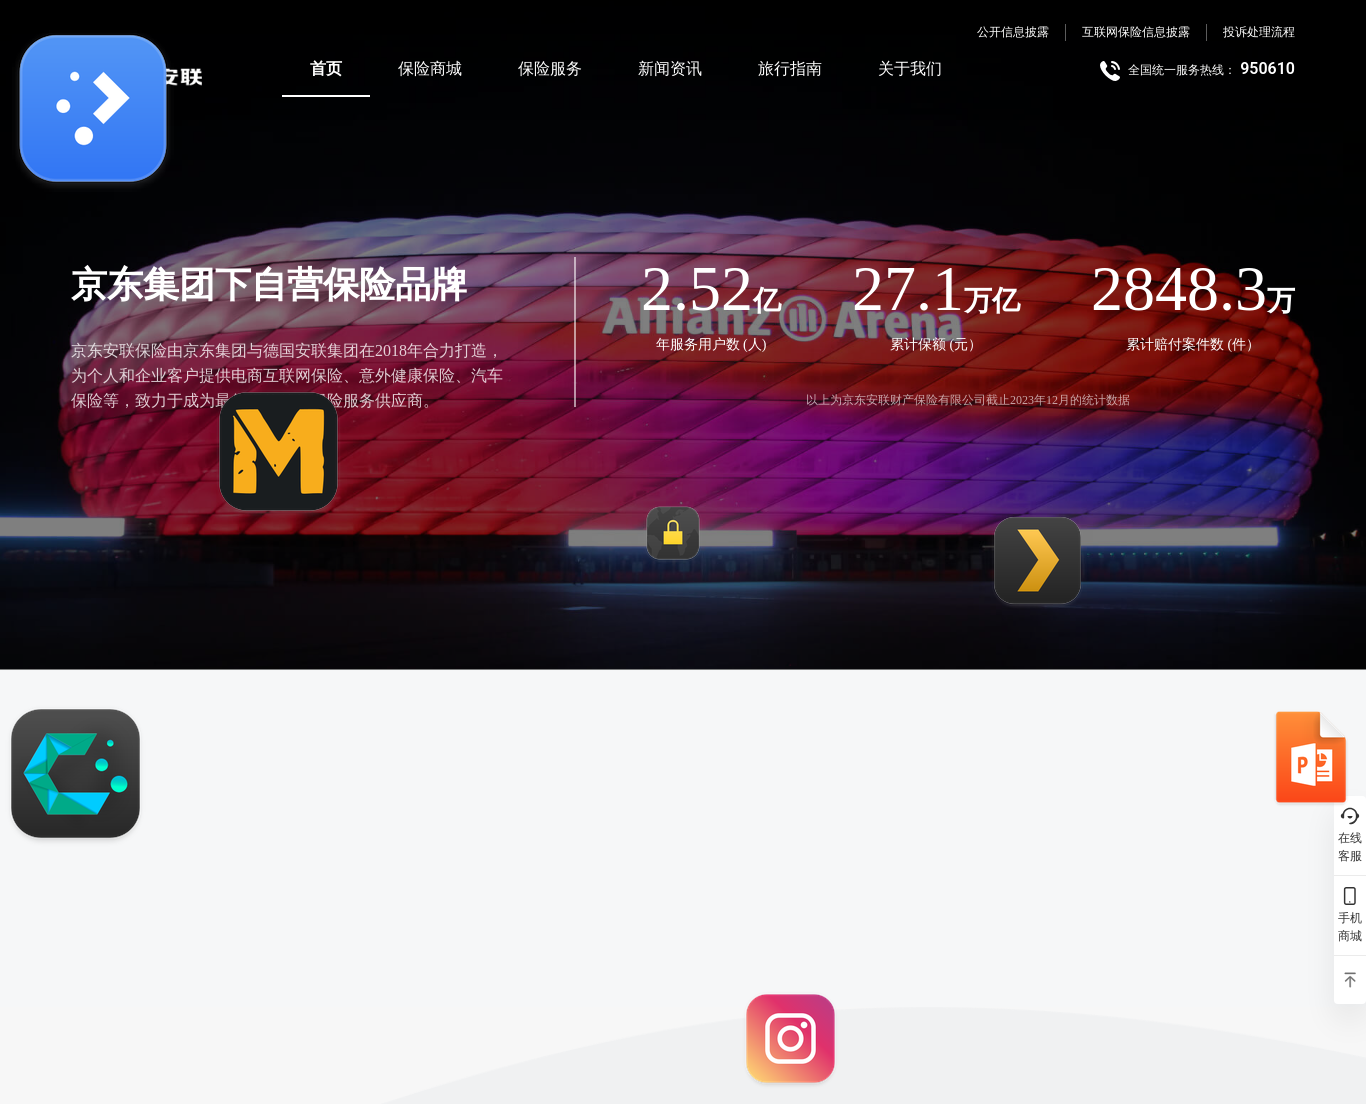 The height and width of the screenshot is (1104, 1366). What do you see at coordinates (75, 773) in the screenshot?
I see `open cachyos welcome app` at bounding box center [75, 773].